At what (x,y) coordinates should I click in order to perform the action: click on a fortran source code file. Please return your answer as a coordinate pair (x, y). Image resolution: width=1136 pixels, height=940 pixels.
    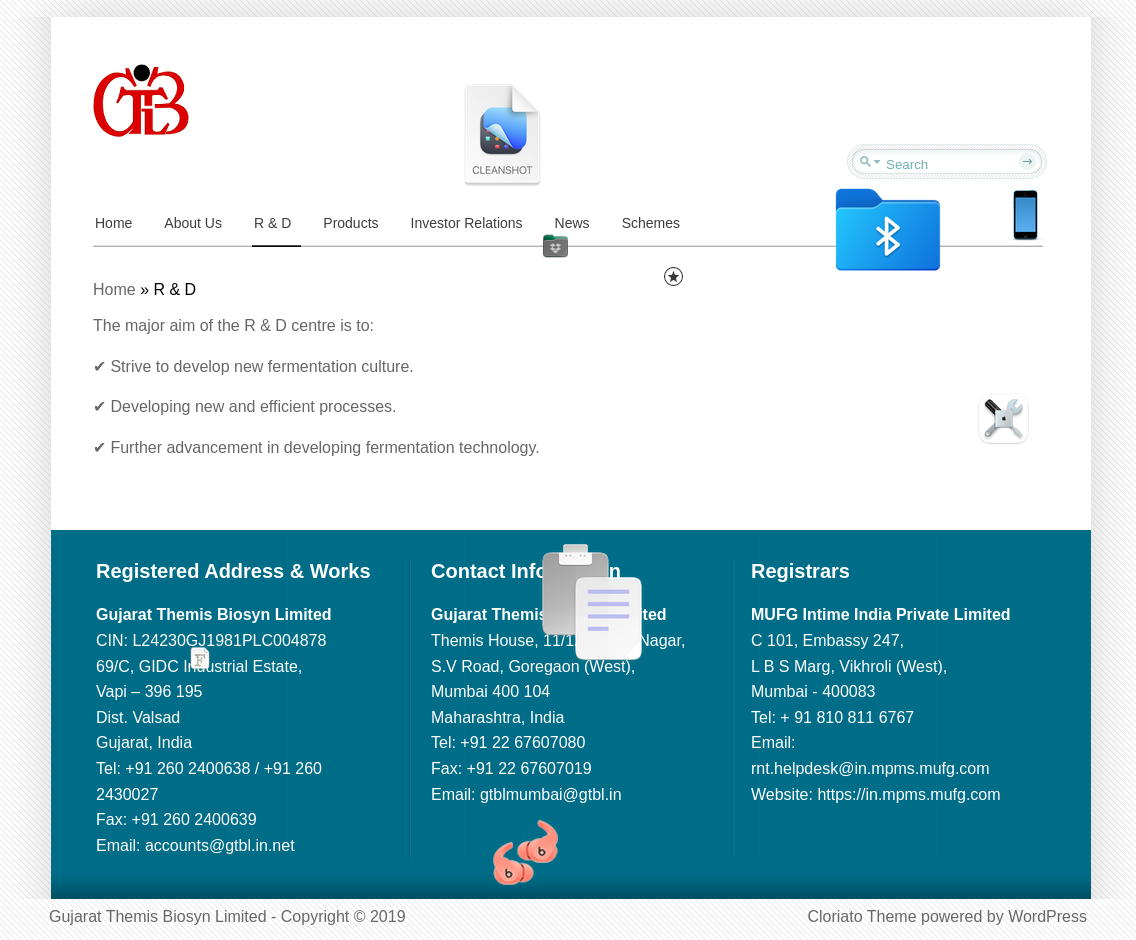
    Looking at the image, I should click on (200, 658).